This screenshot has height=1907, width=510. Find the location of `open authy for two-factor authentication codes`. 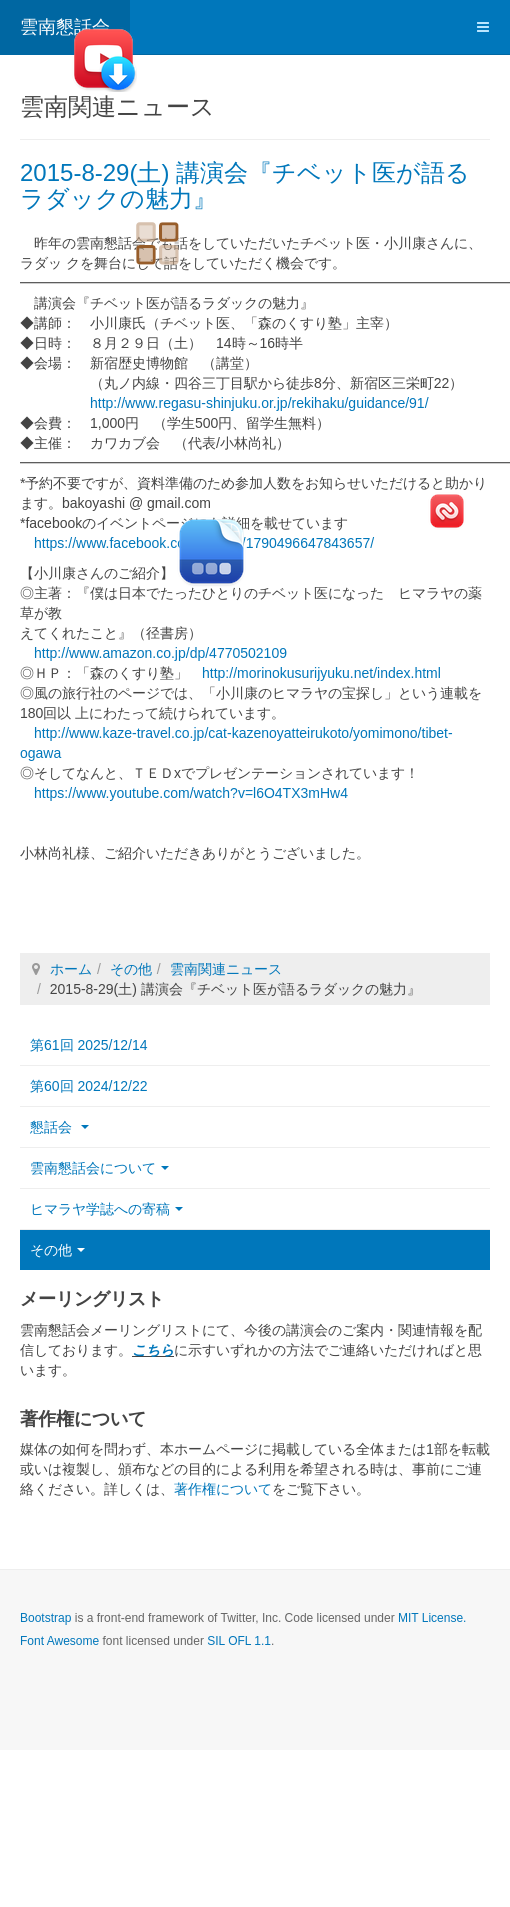

open authy for two-factor authentication codes is located at coordinates (447, 511).